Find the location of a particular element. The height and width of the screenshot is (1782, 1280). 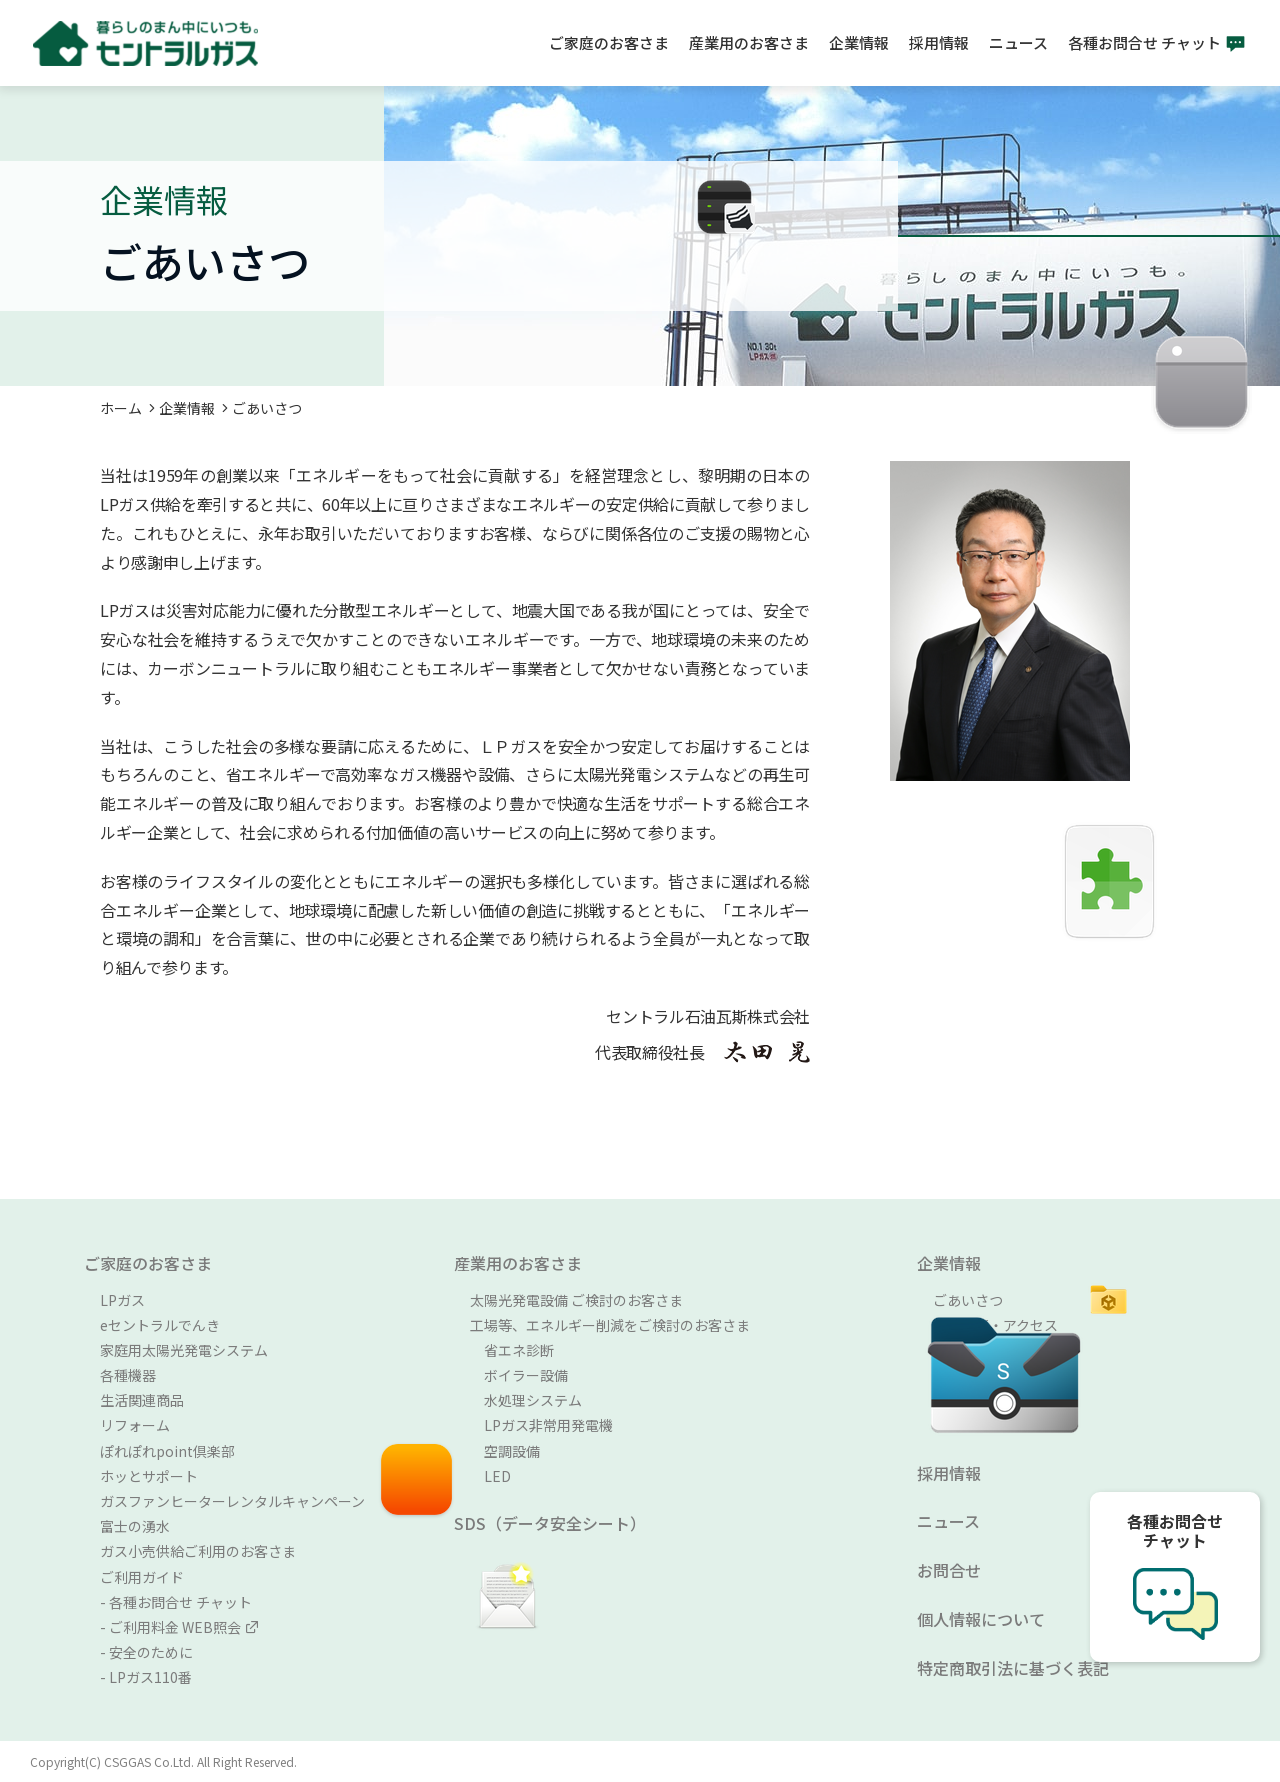

open unity project files folder is located at coordinates (1108, 1300).